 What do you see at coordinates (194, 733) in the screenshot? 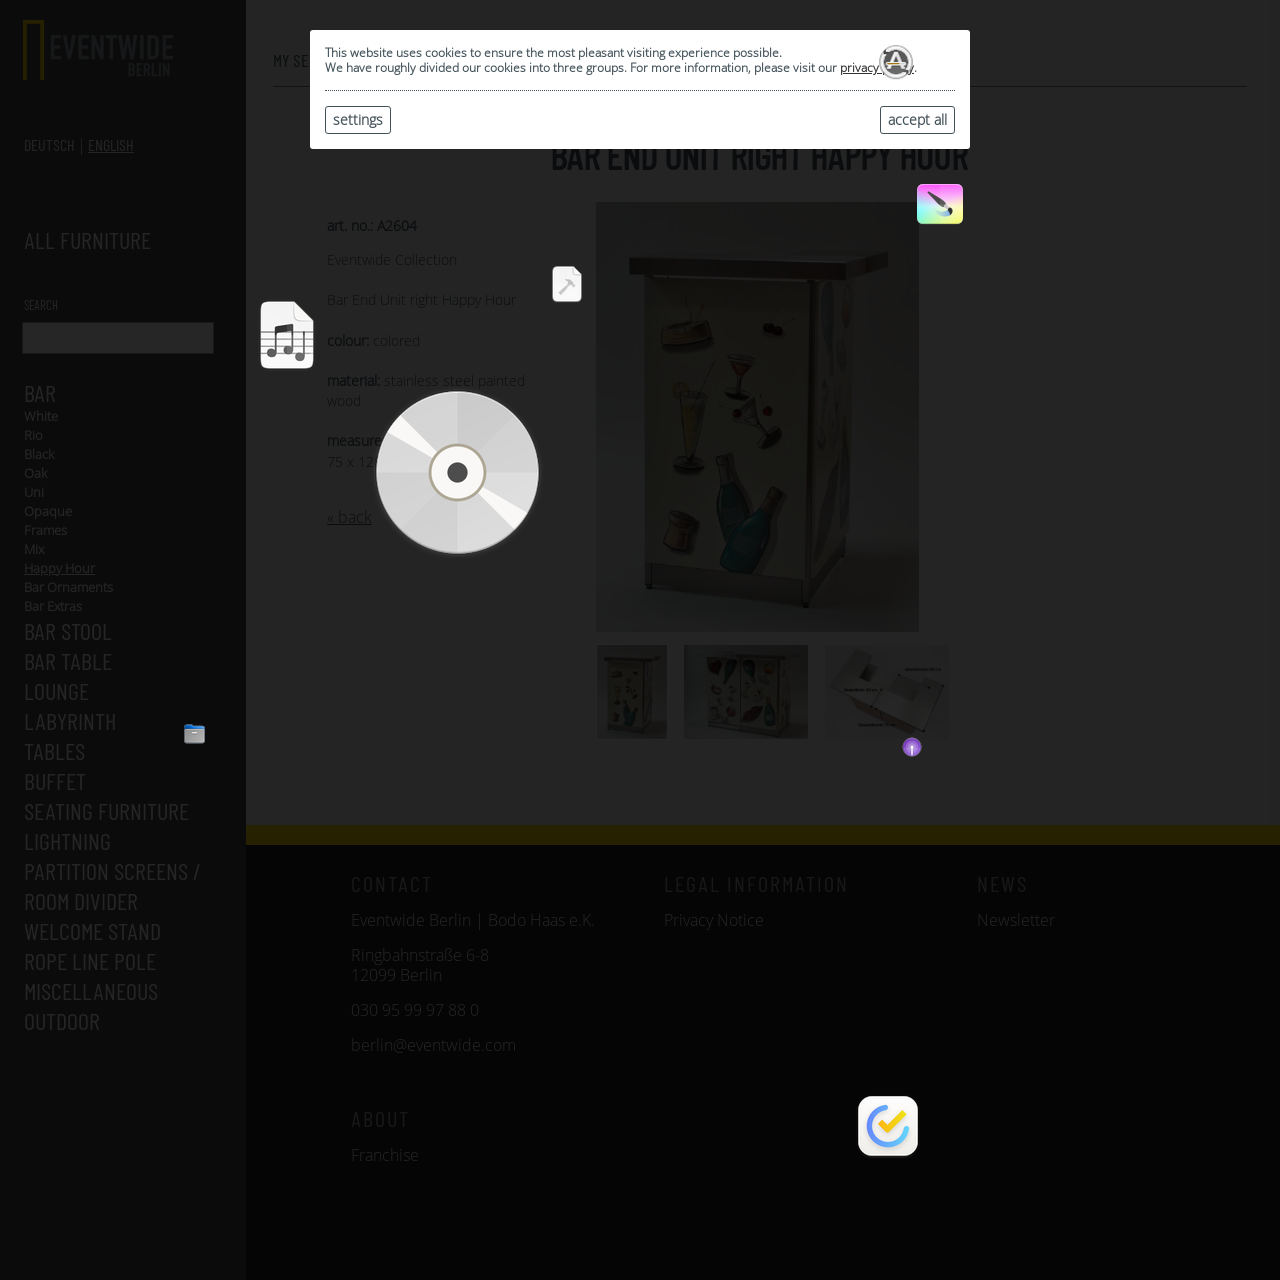
I see `open the nautilus file manager` at bounding box center [194, 733].